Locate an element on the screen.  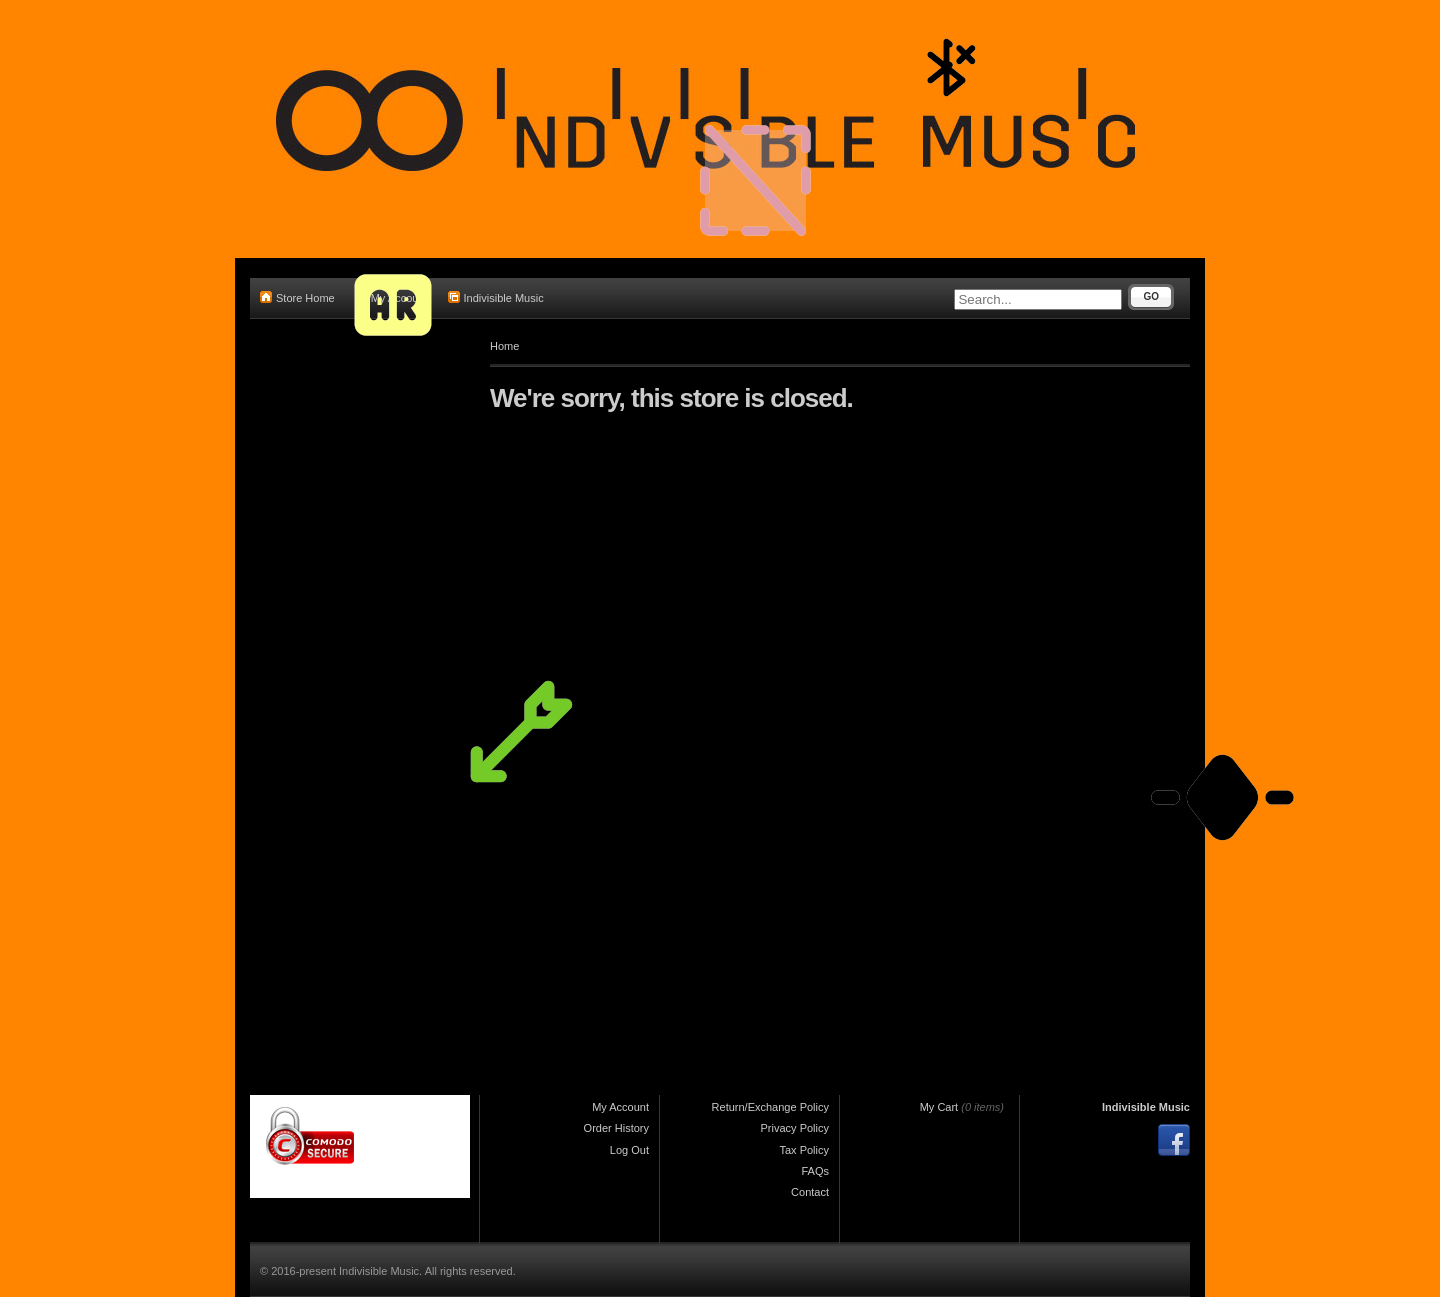
bluetooth is disabled or turned off is located at coordinates (946, 67).